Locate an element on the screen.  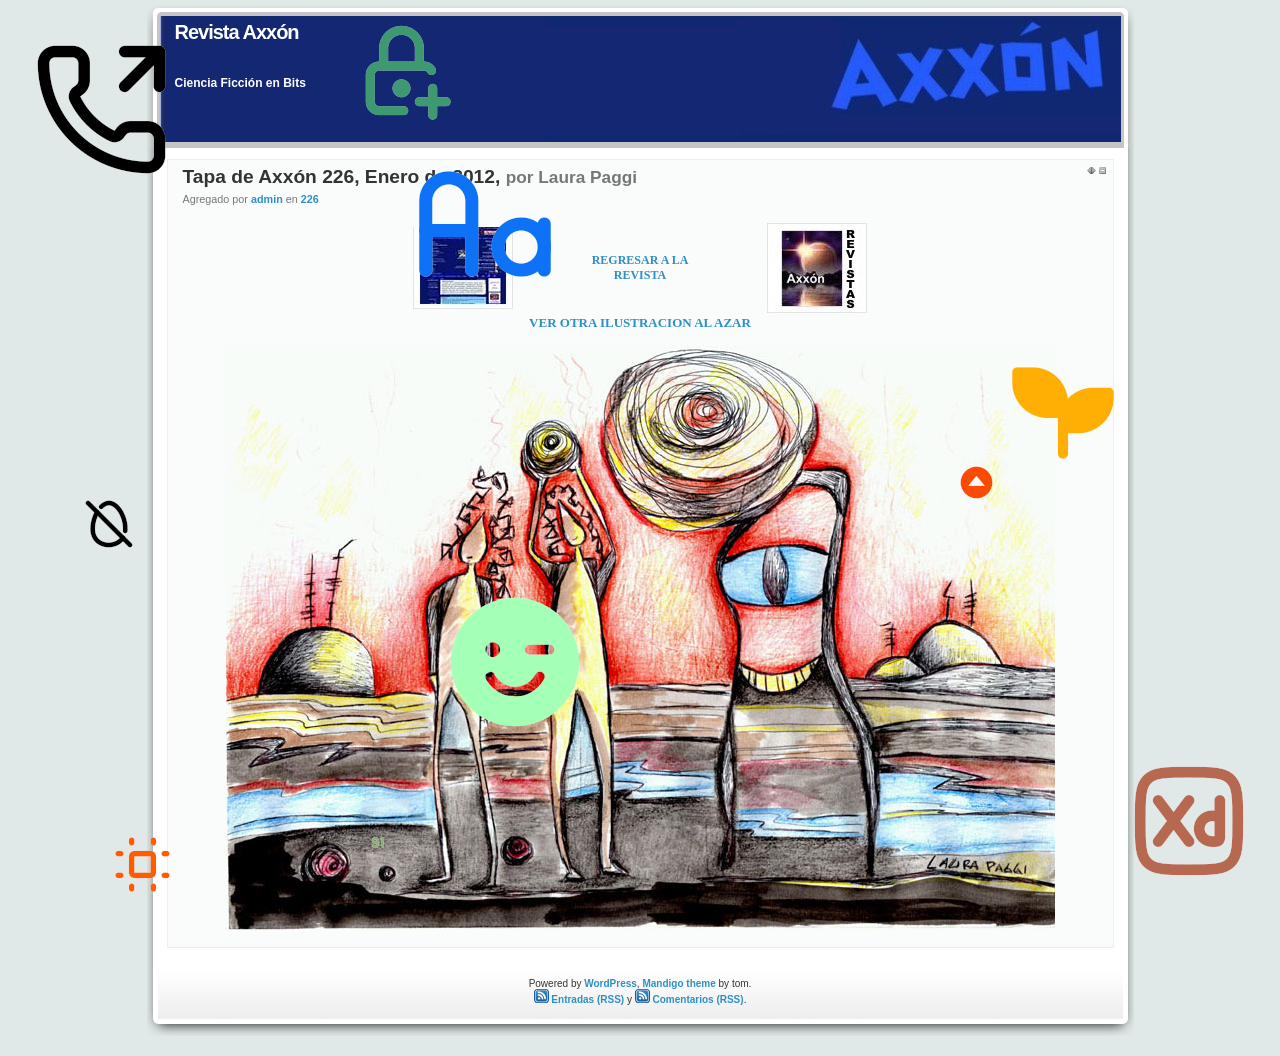
indicates egg-free or no eggs is located at coordinates (109, 524).